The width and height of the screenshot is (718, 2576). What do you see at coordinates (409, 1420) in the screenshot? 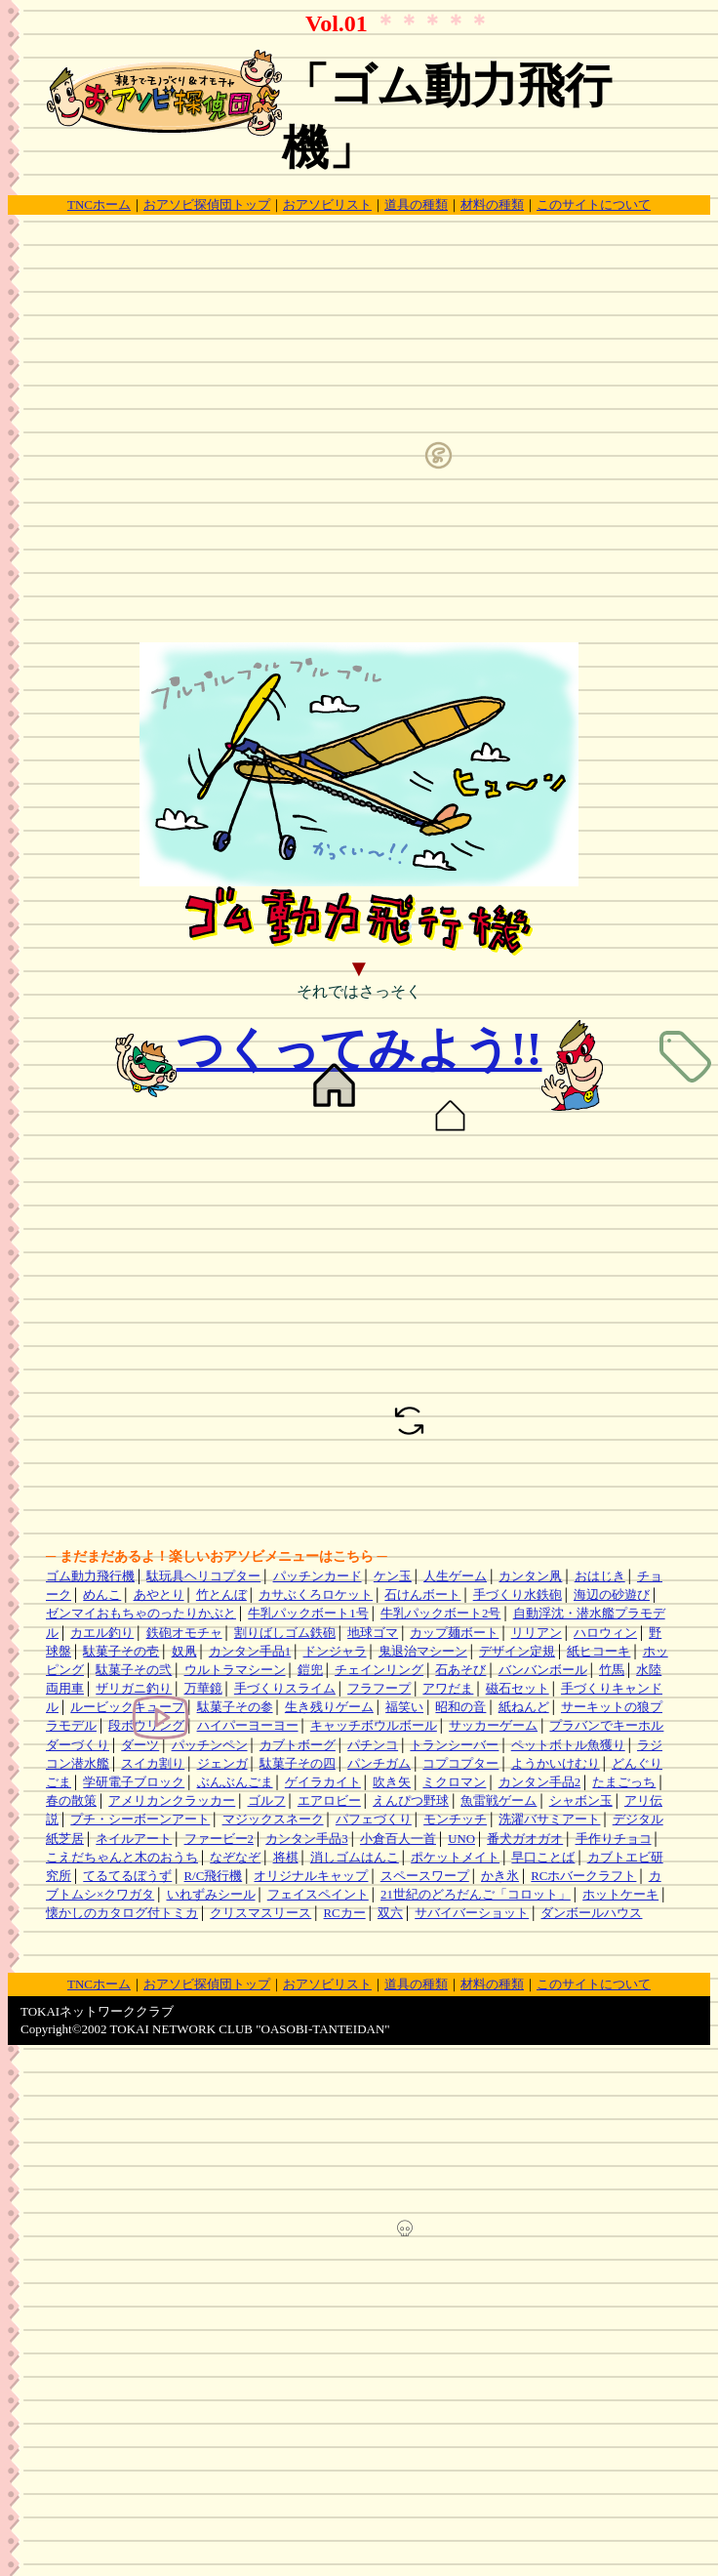
I see `refresh or reload content` at bounding box center [409, 1420].